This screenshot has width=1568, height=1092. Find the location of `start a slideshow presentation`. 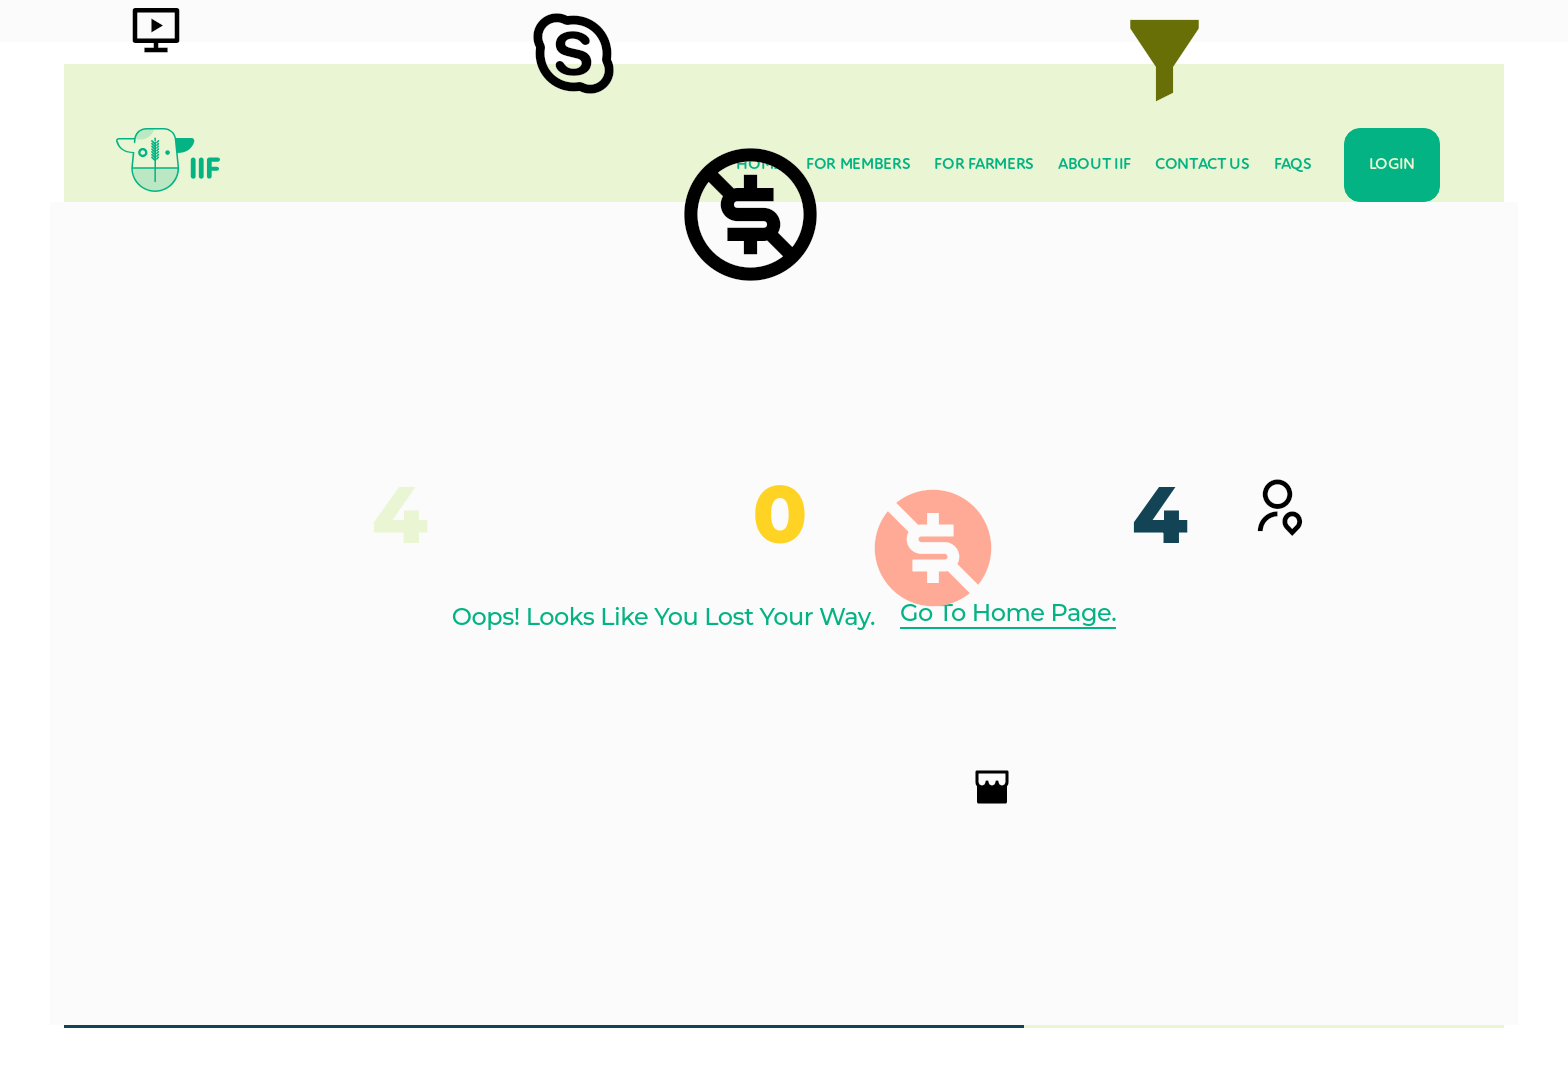

start a slideshow presentation is located at coordinates (156, 29).